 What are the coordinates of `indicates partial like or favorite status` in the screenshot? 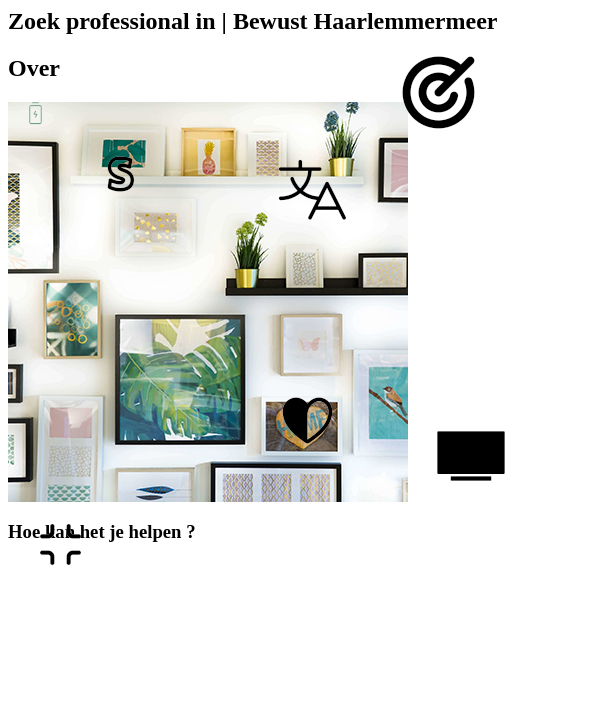 It's located at (307, 420).